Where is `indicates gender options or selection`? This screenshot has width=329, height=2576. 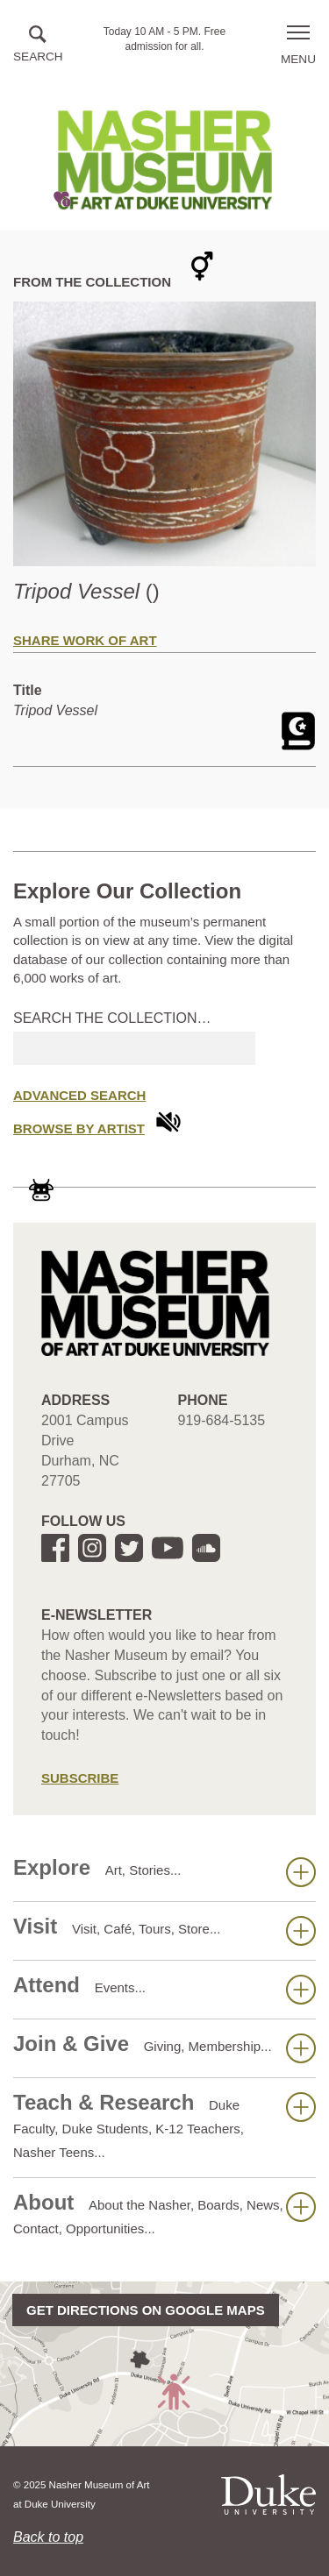
indicates gender options or selection is located at coordinates (200, 266).